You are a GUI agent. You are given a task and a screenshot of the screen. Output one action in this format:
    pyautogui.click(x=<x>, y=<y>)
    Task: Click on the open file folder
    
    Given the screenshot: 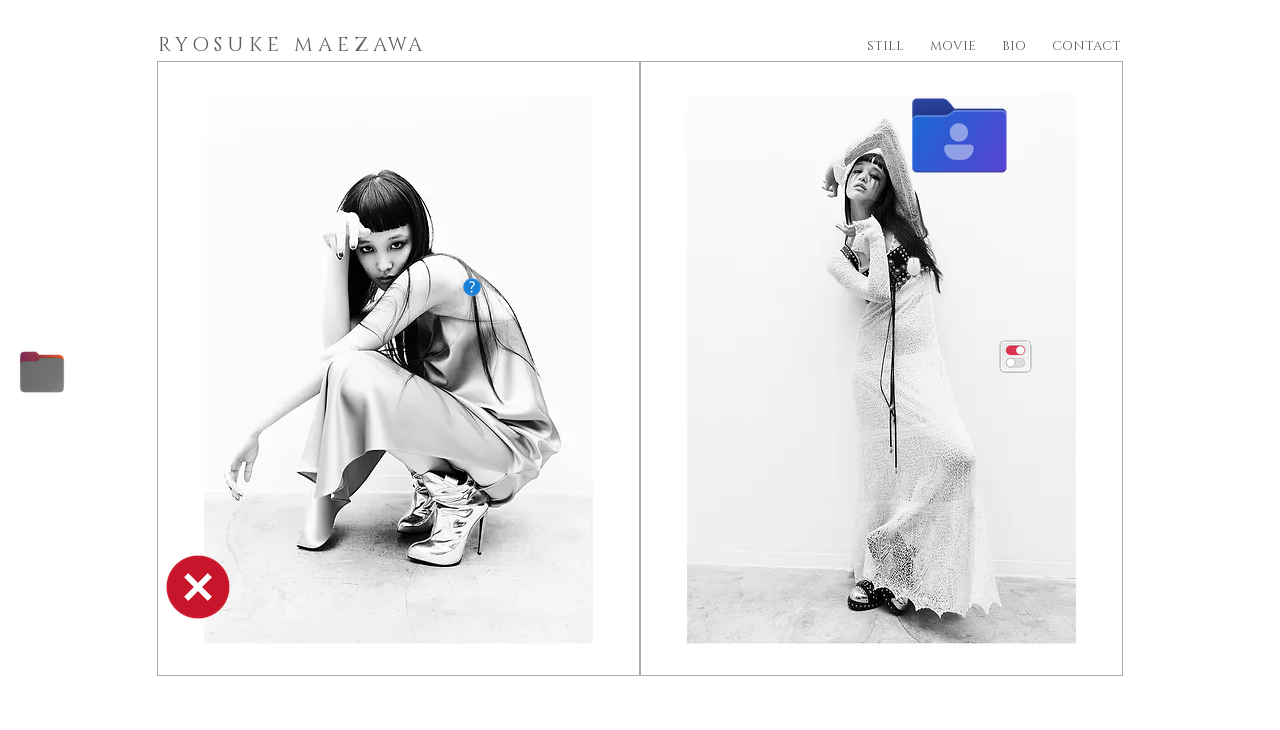 What is the action you would take?
    pyautogui.click(x=42, y=372)
    